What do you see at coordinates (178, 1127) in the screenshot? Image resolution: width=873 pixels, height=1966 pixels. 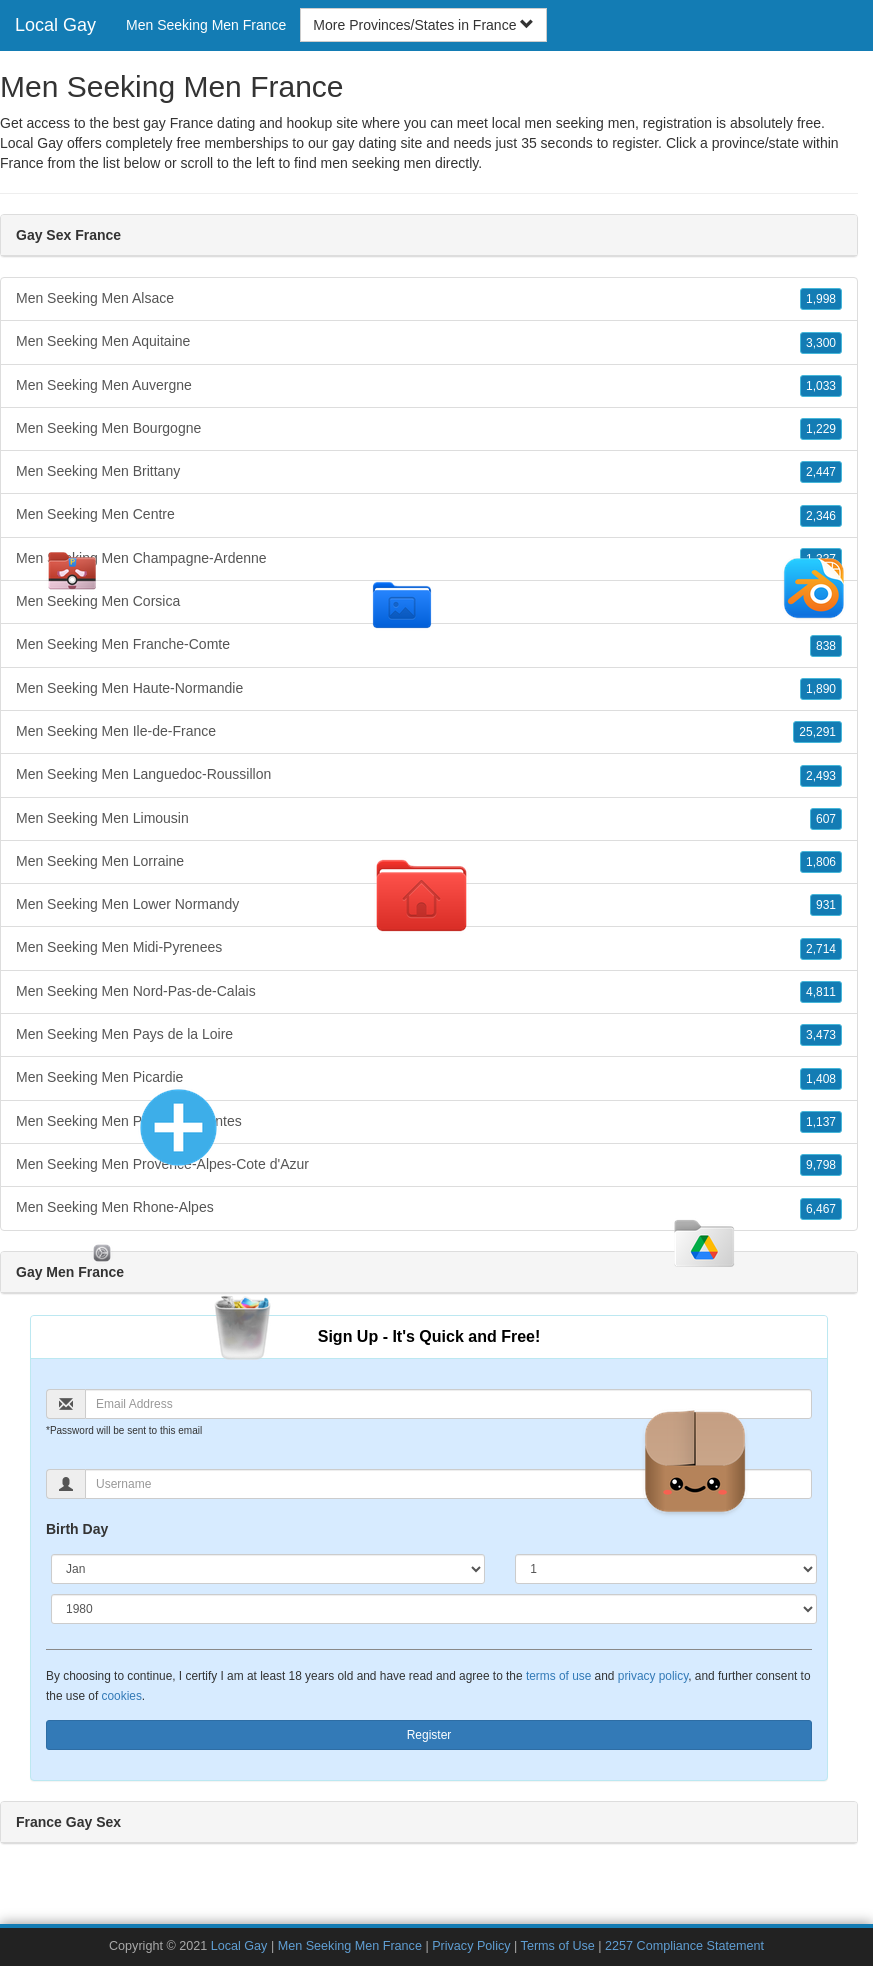 I see `indicates a newly added item or file` at bounding box center [178, 1127].